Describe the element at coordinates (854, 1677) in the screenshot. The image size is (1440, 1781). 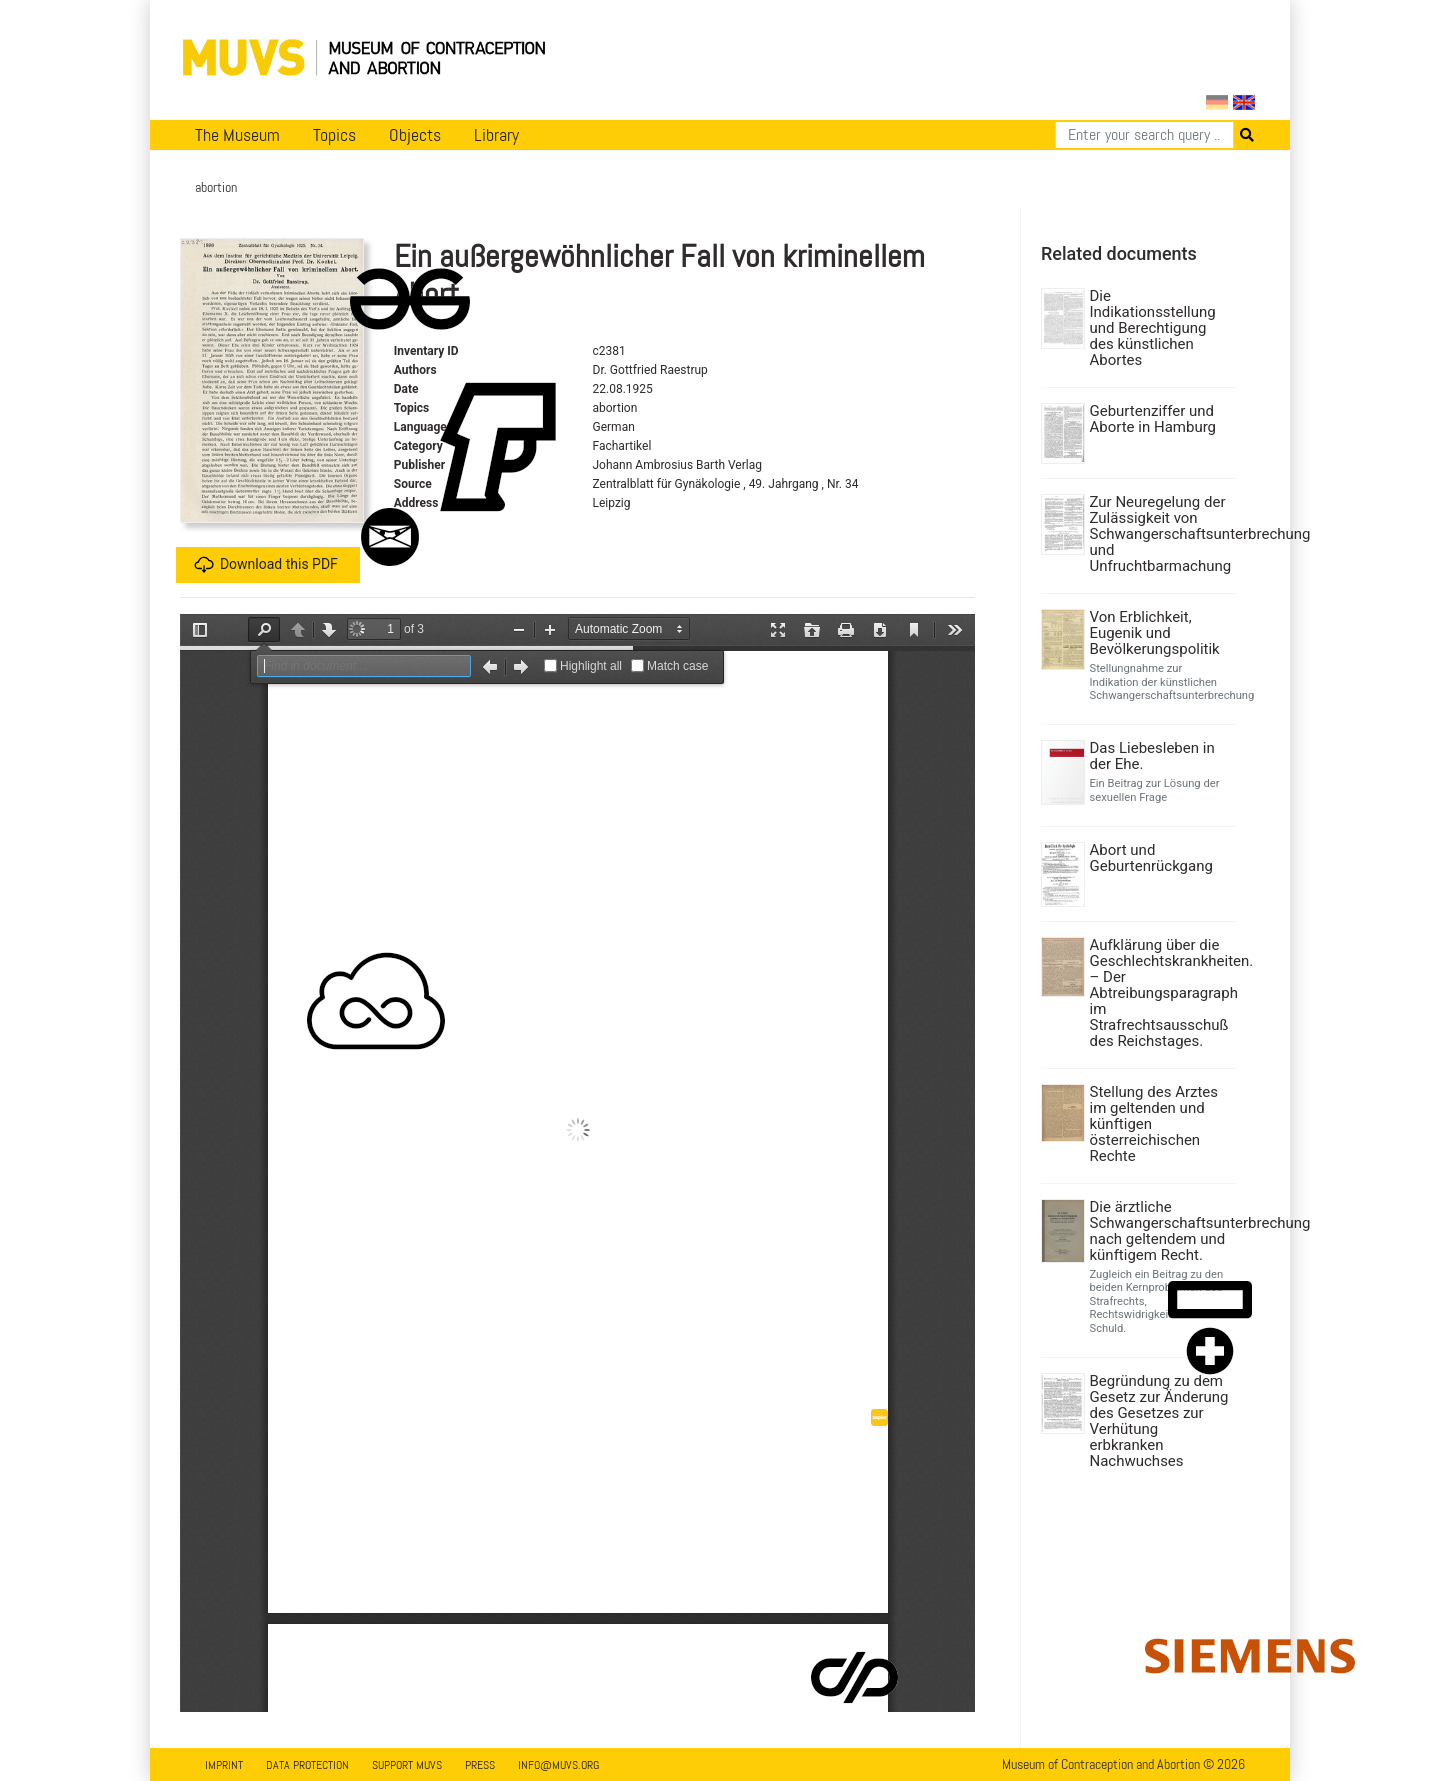
I see `visit pronouns.page website` at that location.